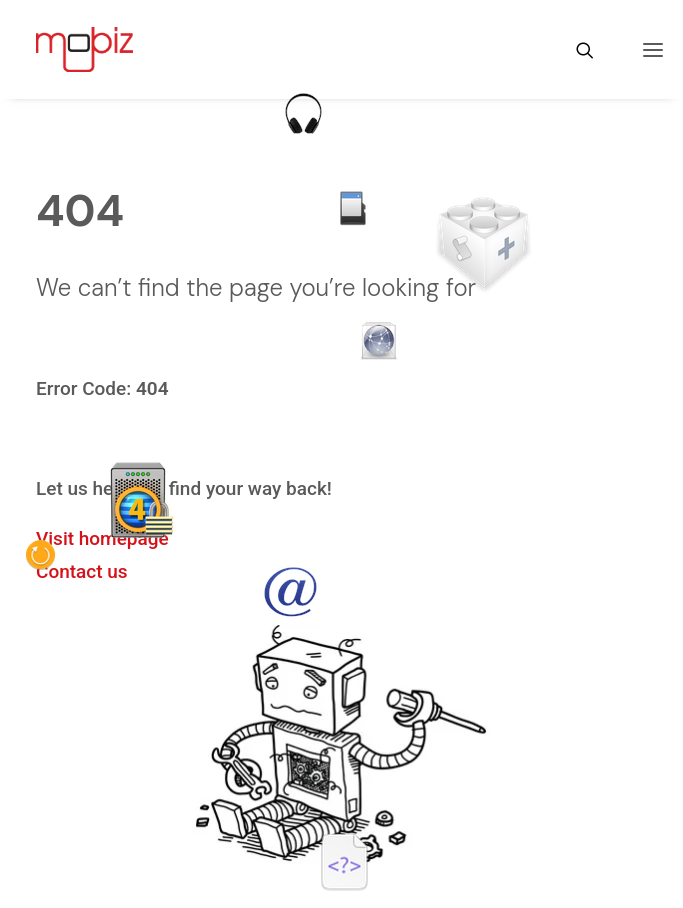 This screenshot has height=908, width=683. I want to click on connect bluetooth headphones, so click(303, 113).